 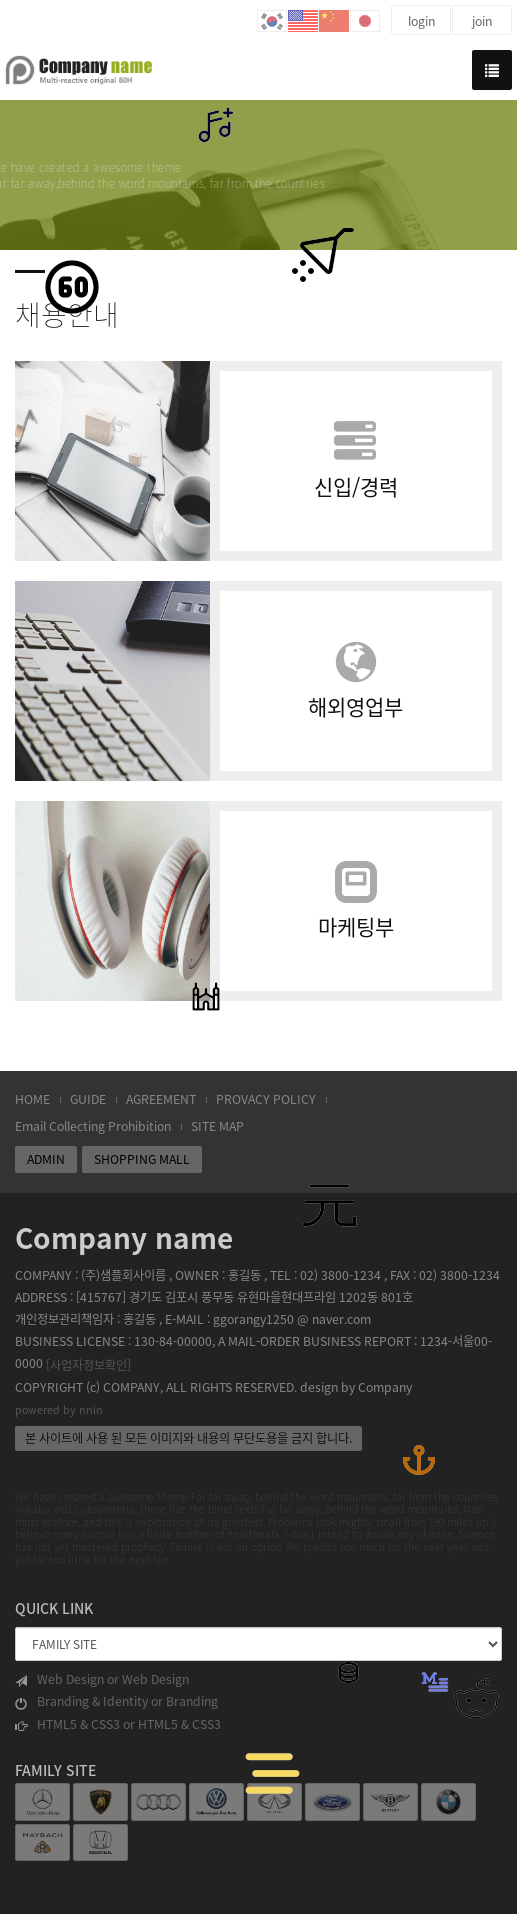 What do you see at coordinates (419, 1460) in the screenshot?
I see `navigate to anchor point or bookmark` at bounding box center [419, 1460].